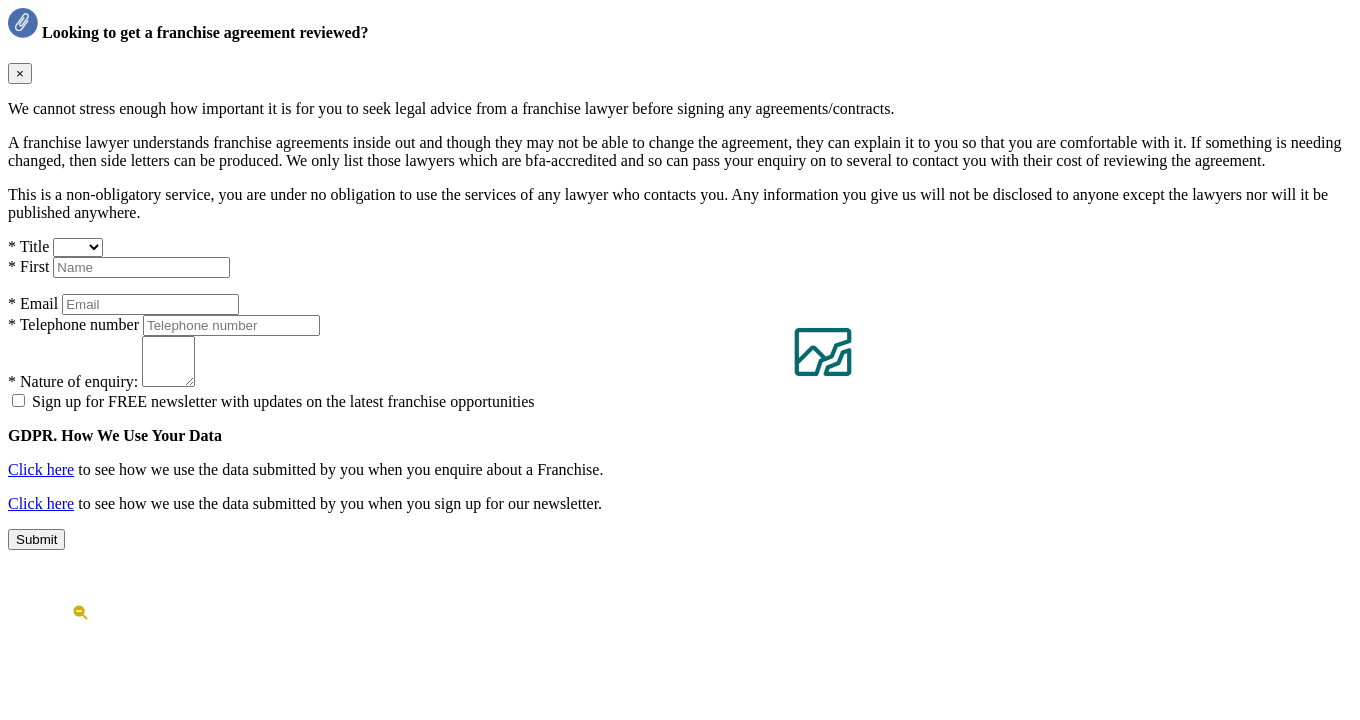  What do you see at coordinates (823, 352) in the screenshot?
I see `indicates a broken or corrupted image file` at bounding box center [823, 352].